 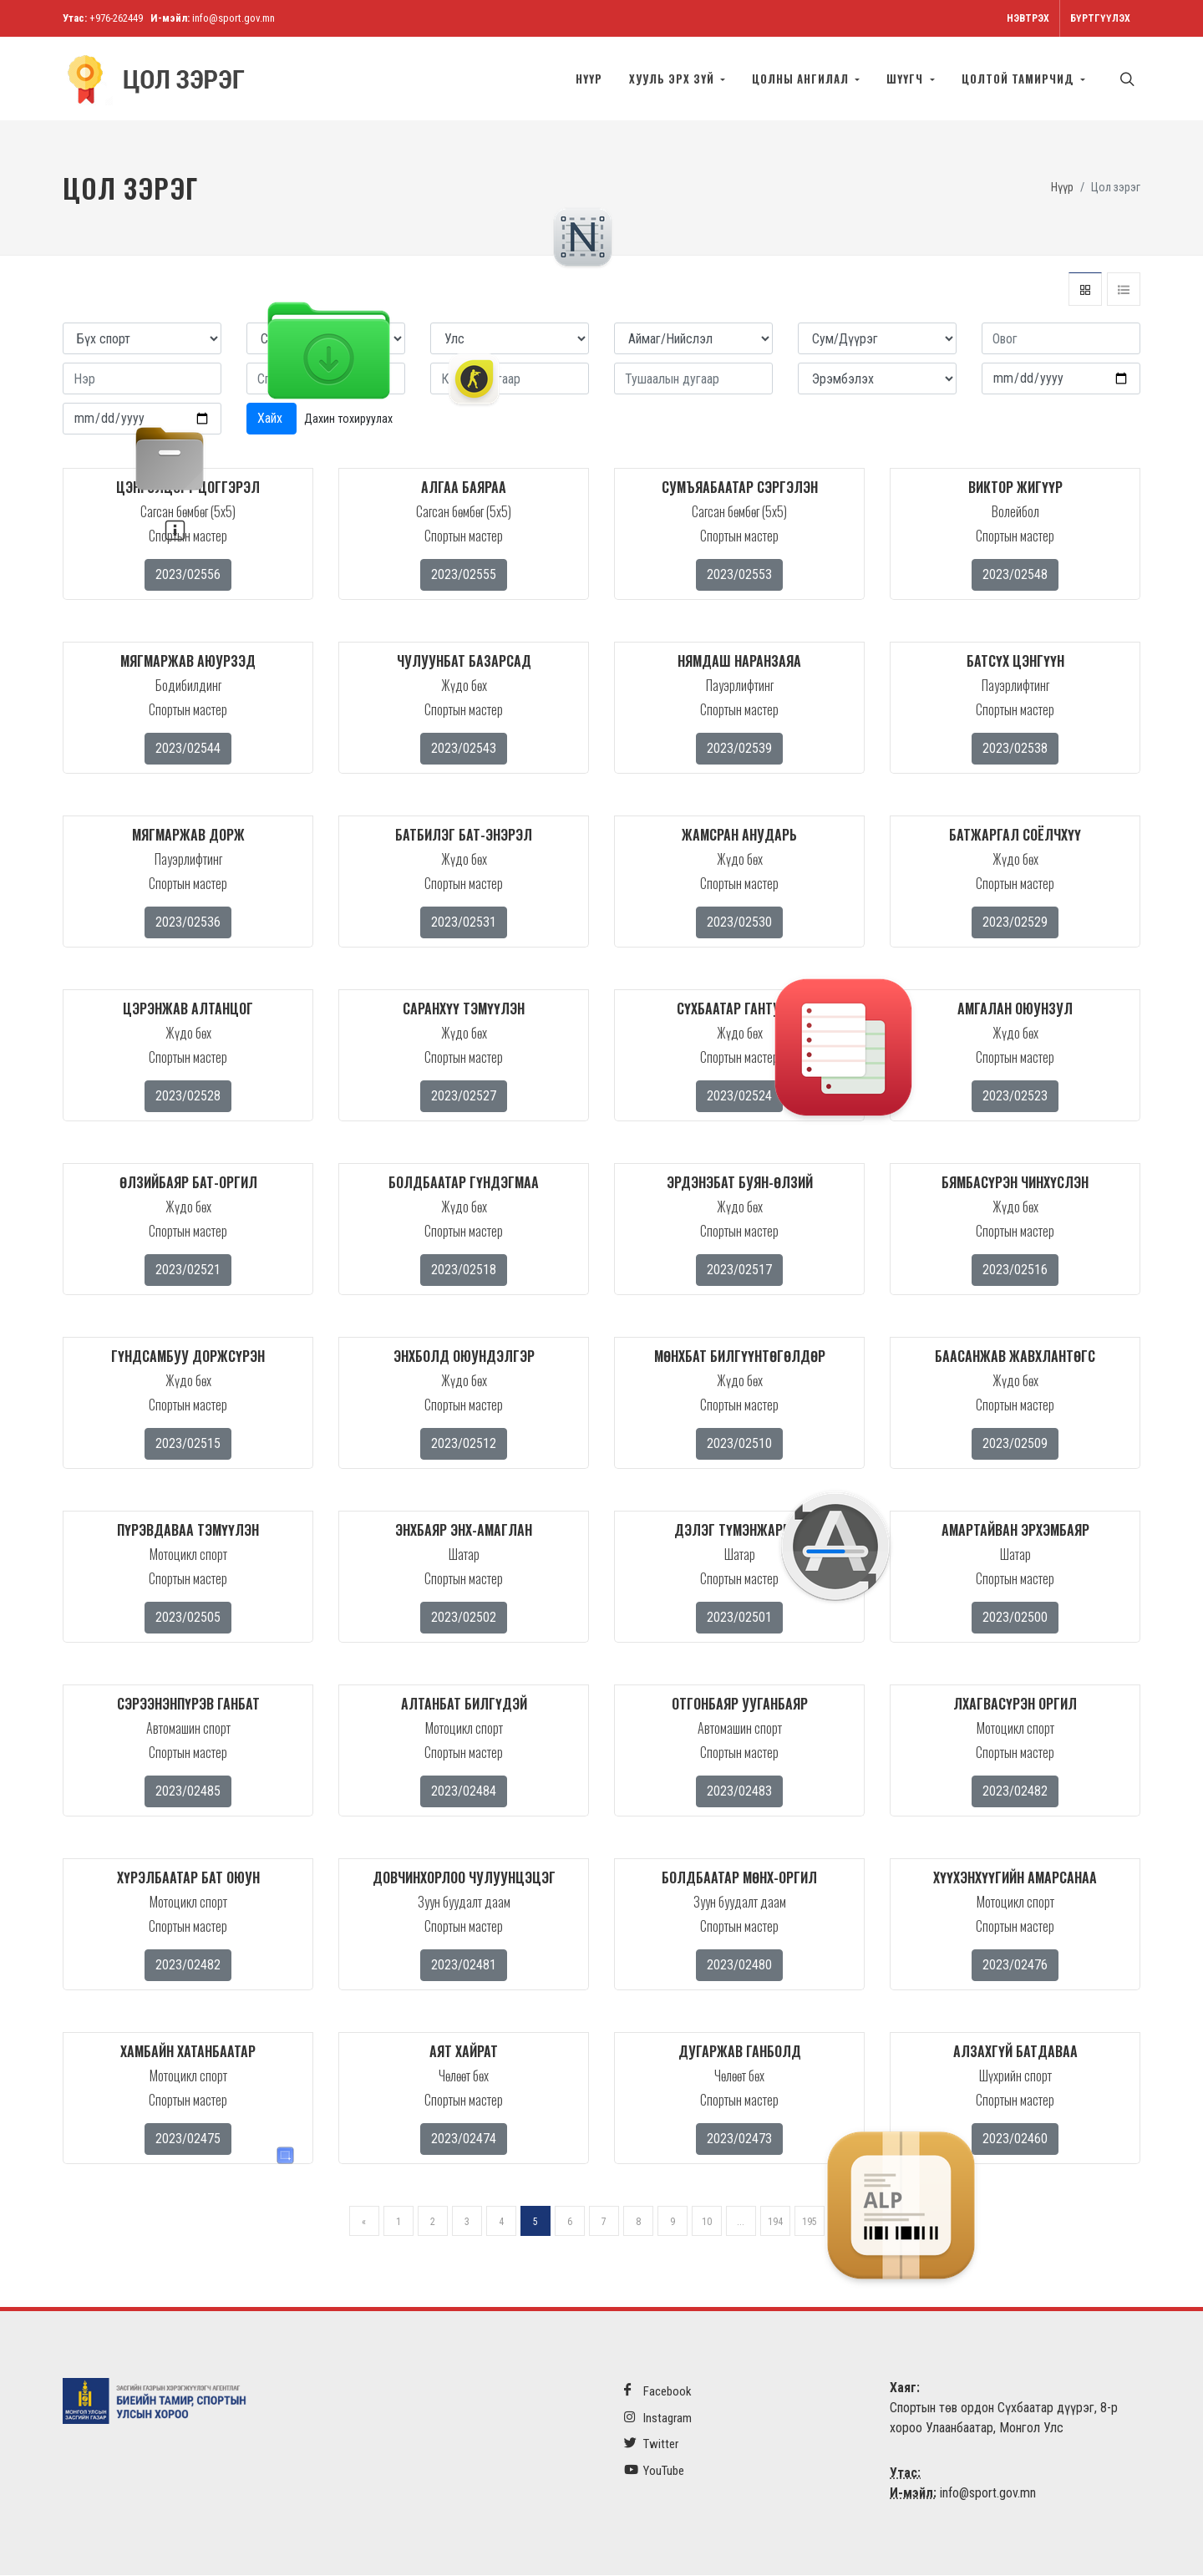 I want to click on take a screenshot, so click(x=285, y=2155).